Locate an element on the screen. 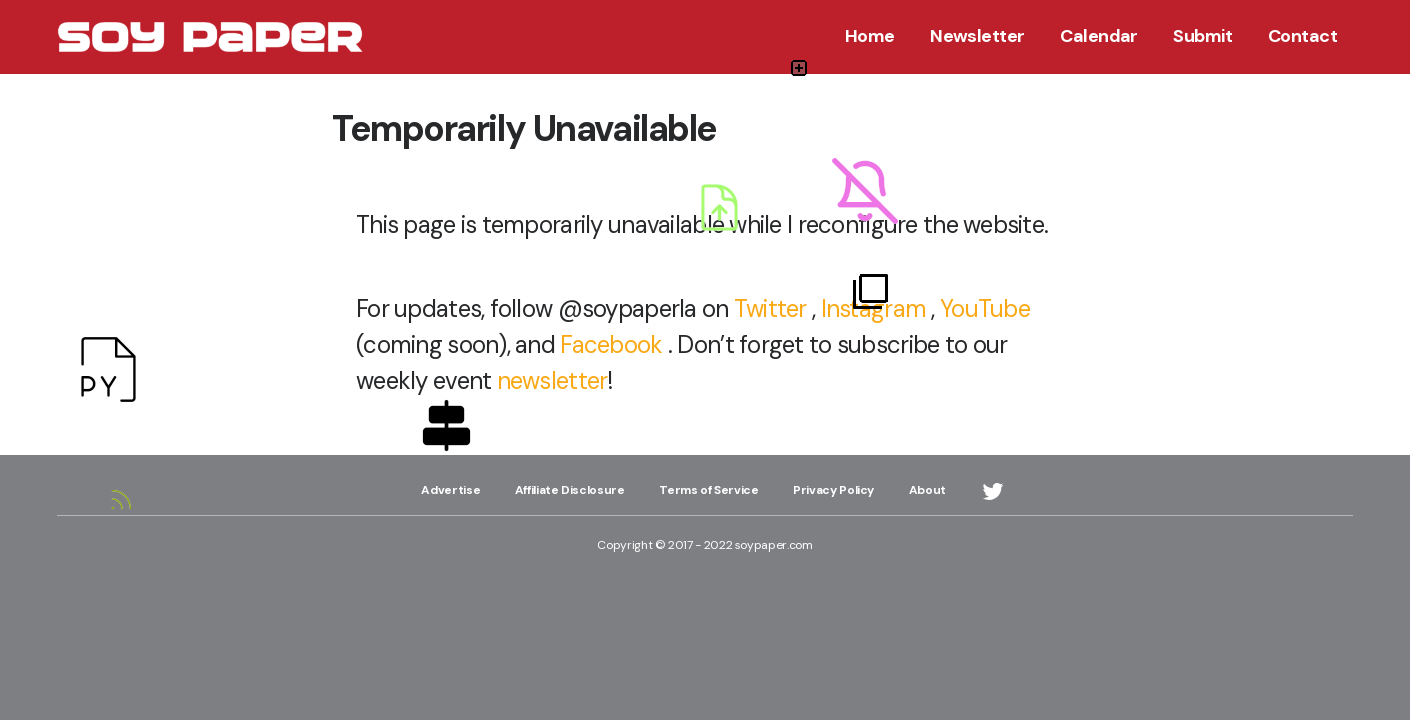  subscribe to RSS feed is located at coordinates (120, 501).